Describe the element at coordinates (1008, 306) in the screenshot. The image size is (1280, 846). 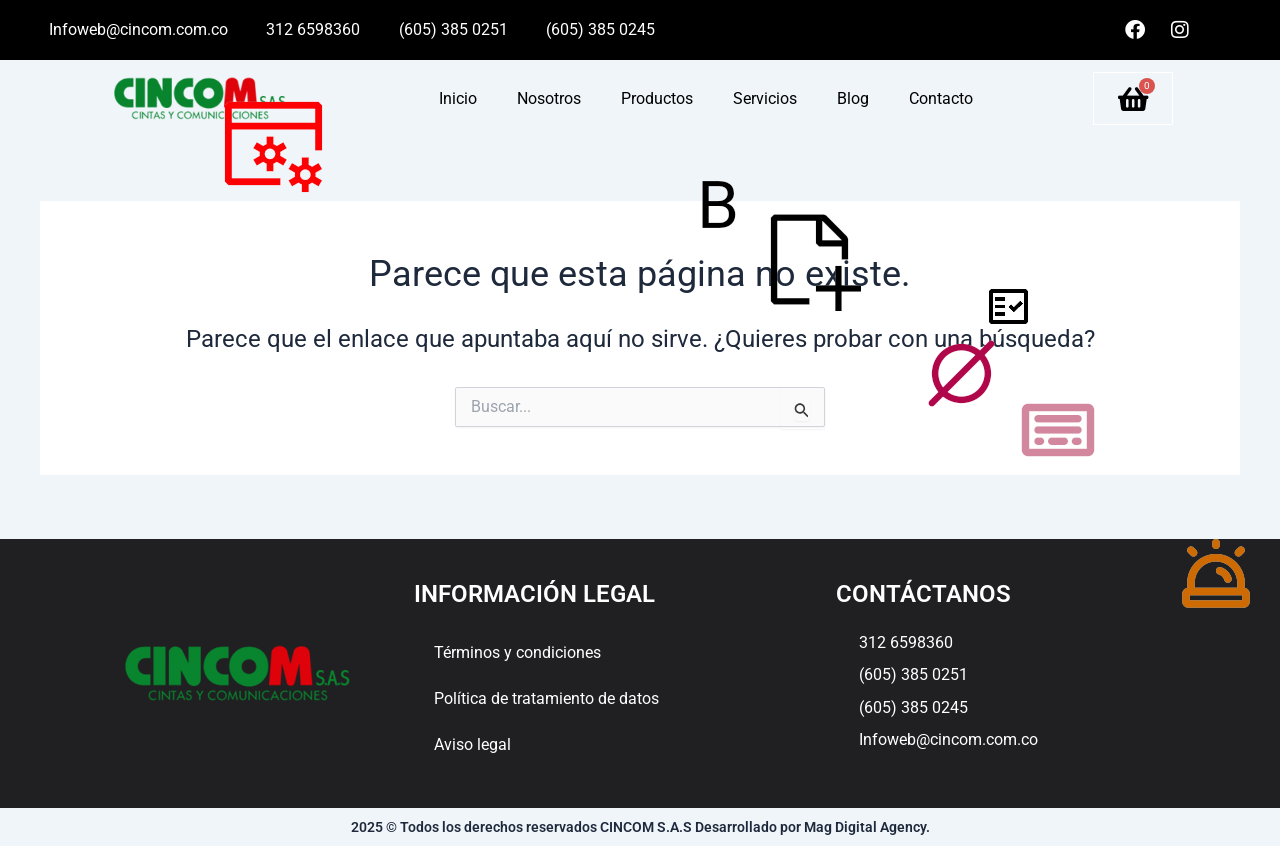
I see `view checklist or task verification status` at that location.